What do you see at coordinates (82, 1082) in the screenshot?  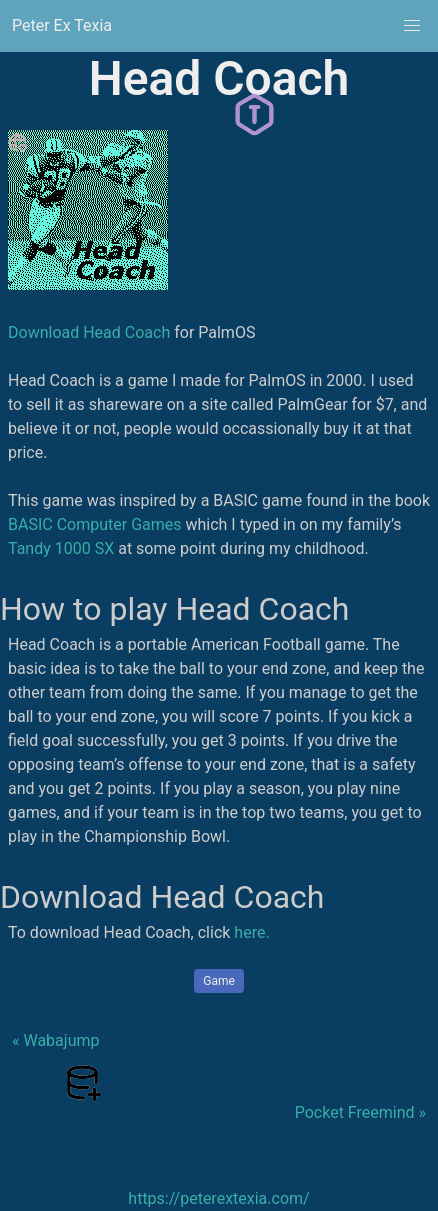 I see `add a new database` at bounding box center [82, 1082].